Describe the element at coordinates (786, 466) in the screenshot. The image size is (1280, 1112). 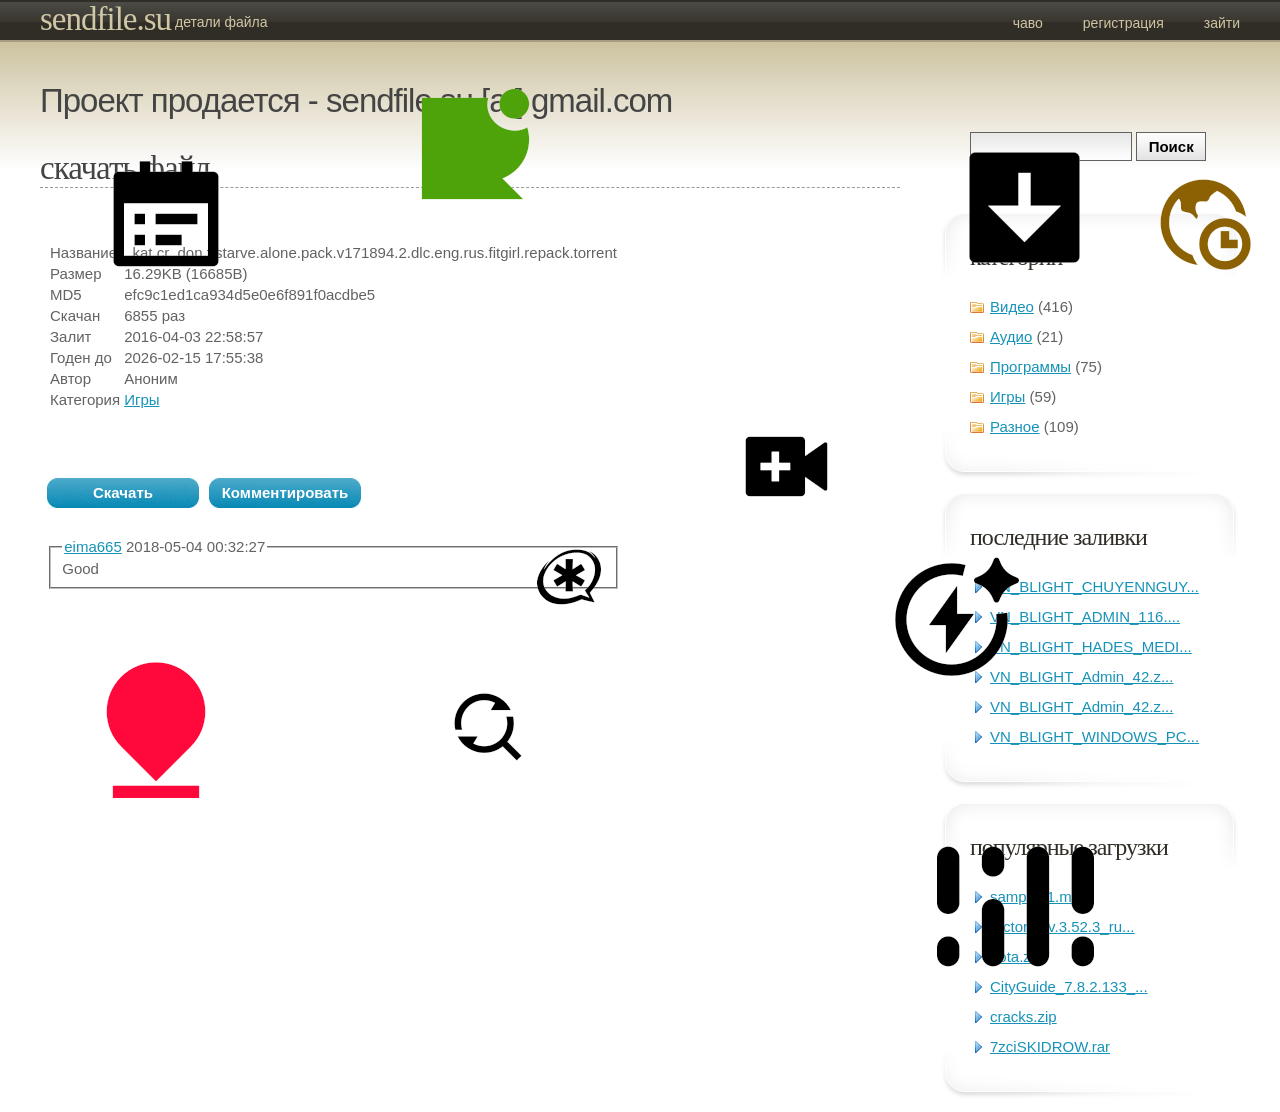
I see `add a new video recording` at that location.